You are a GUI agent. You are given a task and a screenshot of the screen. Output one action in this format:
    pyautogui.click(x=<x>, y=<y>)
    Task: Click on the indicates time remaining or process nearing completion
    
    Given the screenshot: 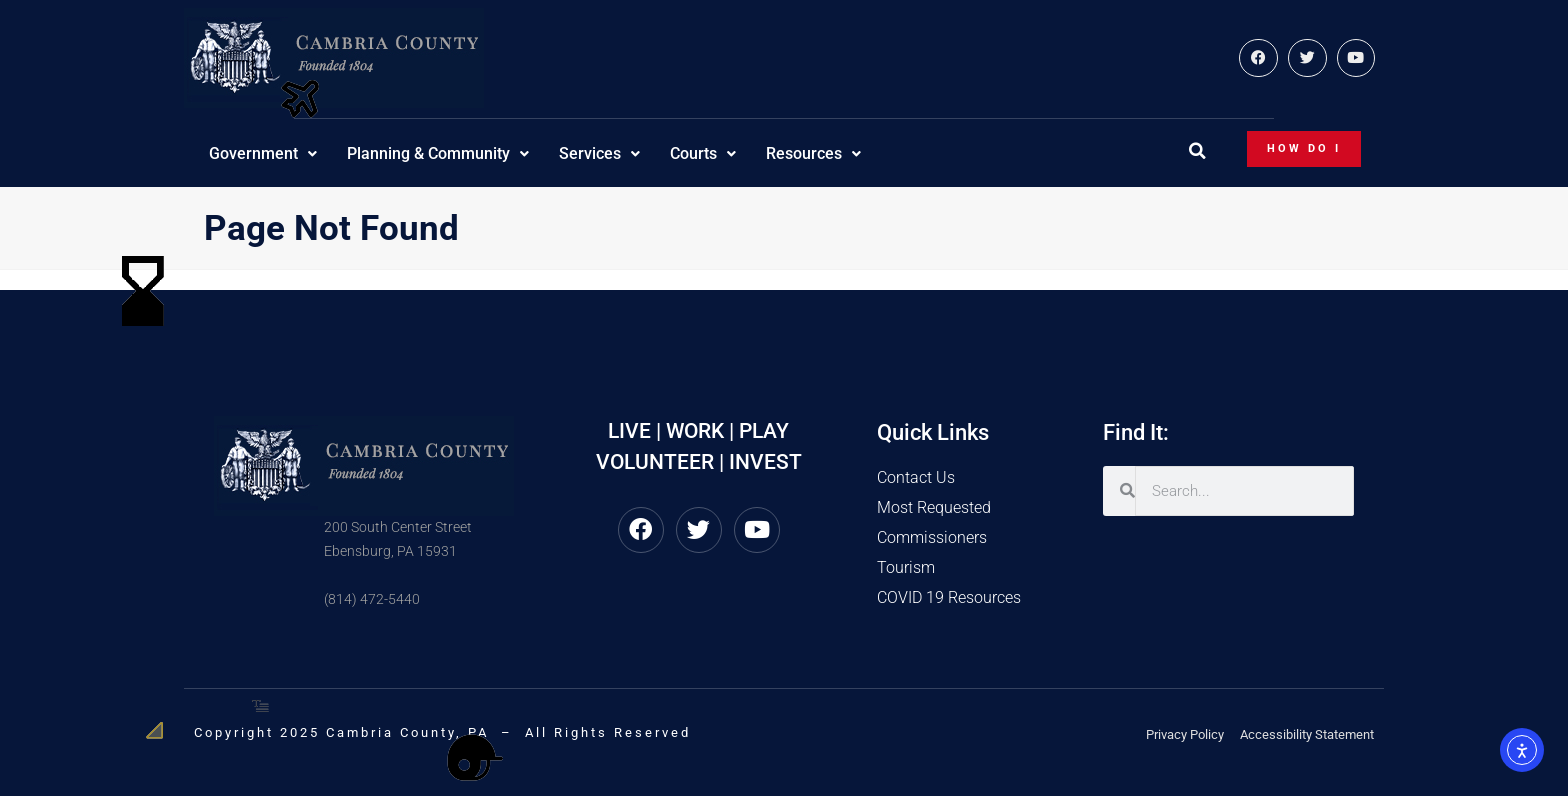 What is the action you would take?
    pyautogui.click(x=143, y=291)
    